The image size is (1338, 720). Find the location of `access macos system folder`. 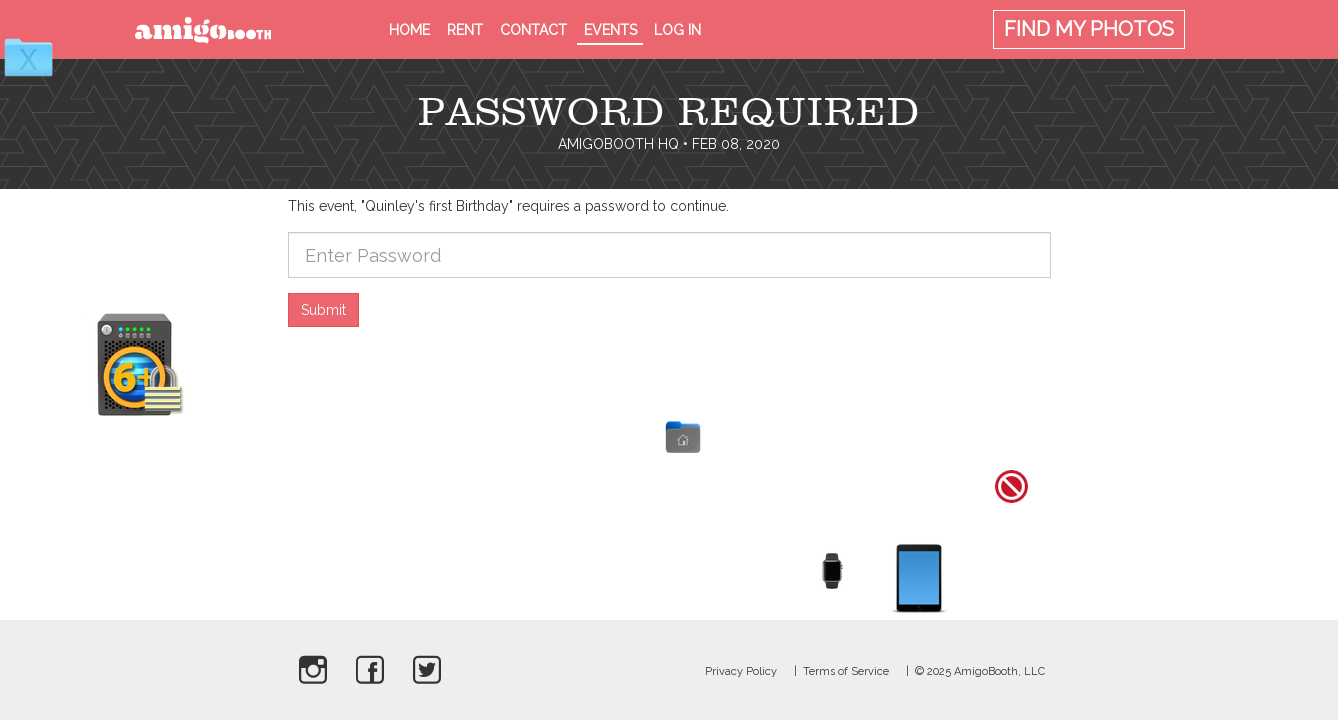

access macos system folder is located at coordinates (28, 57).